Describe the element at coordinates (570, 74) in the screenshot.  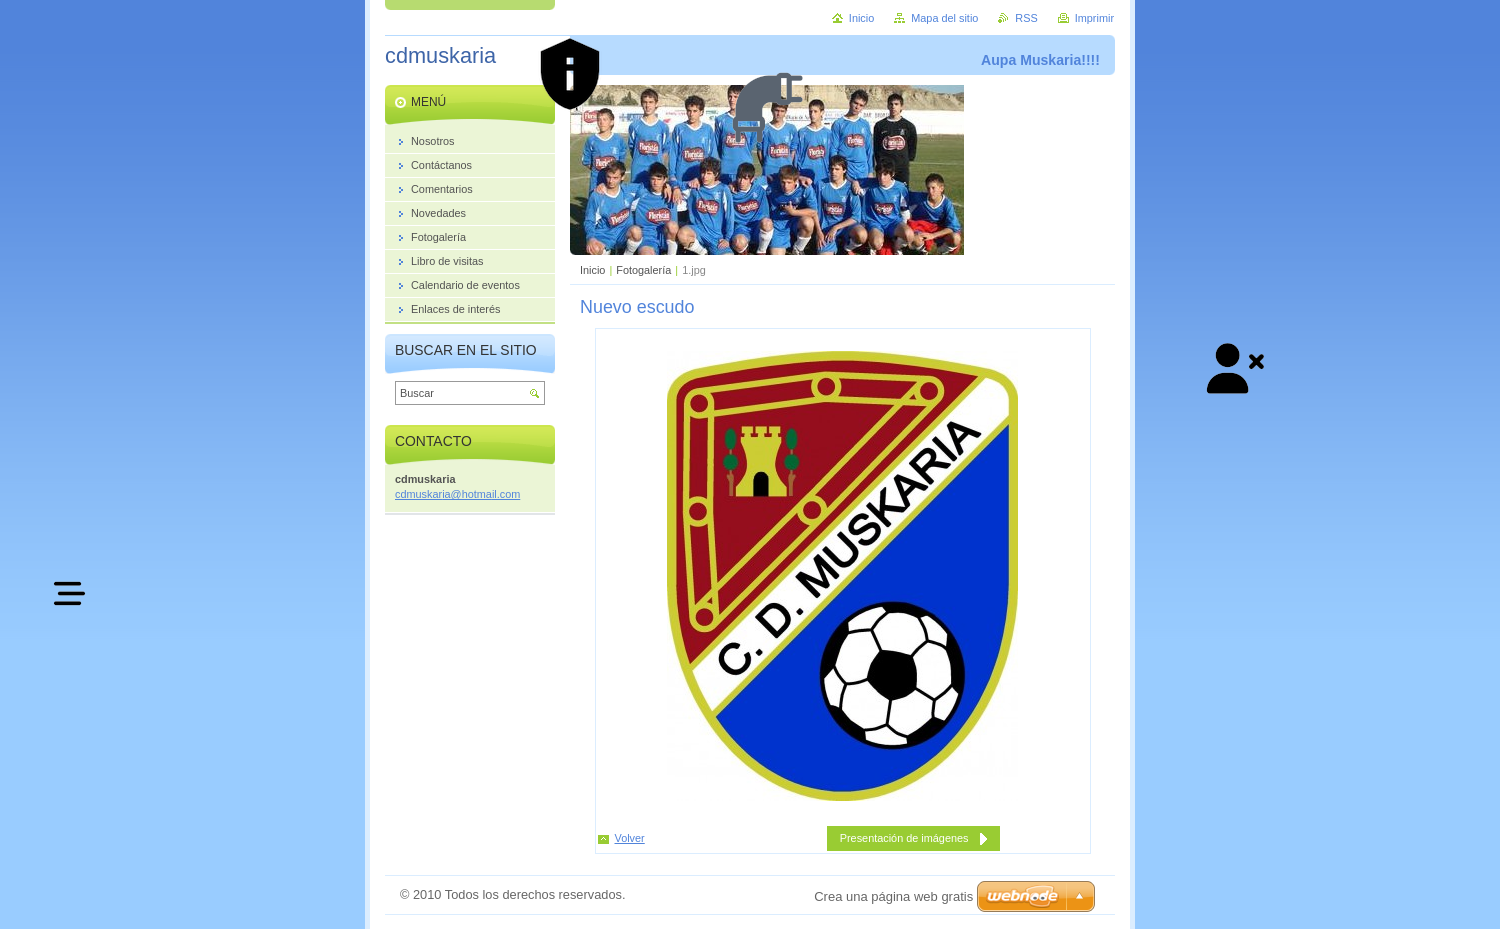
I see `view privacy policy or settings` at that location.